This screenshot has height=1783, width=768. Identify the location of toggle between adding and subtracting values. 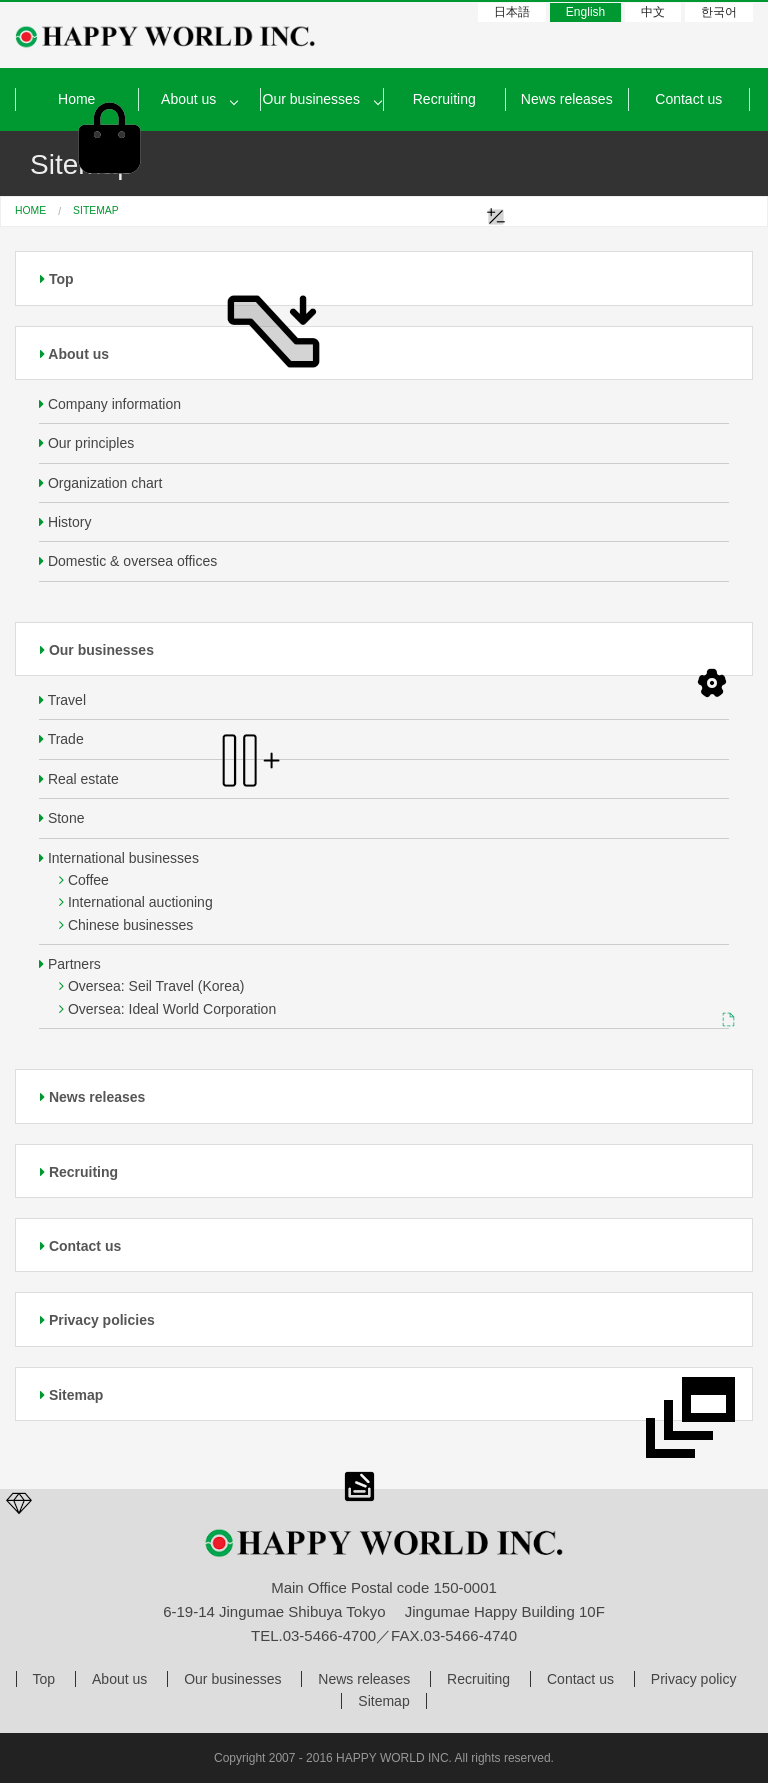
(496, 217).